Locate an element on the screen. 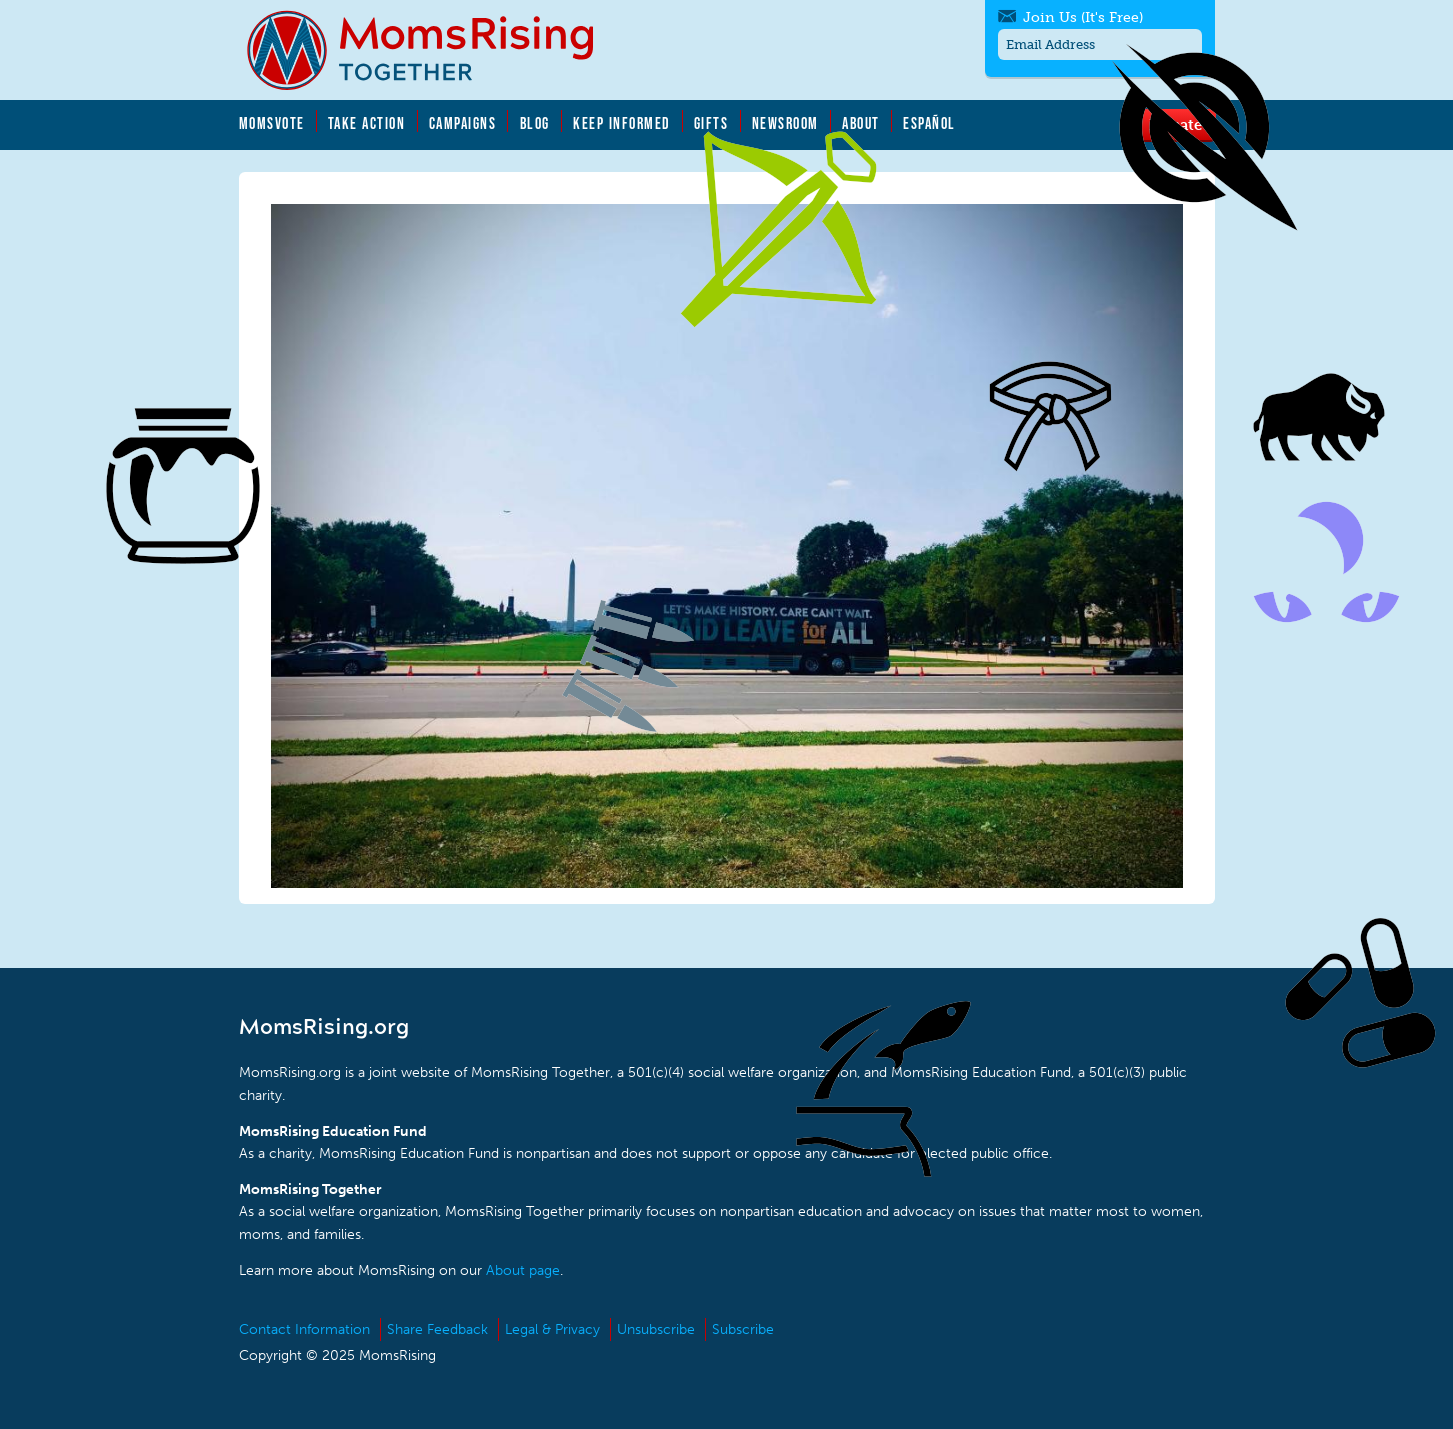 The width and height of the screenshot is (1453, 1429). ammunition or bullet inventory indicator is located at coordinates (627, 666).